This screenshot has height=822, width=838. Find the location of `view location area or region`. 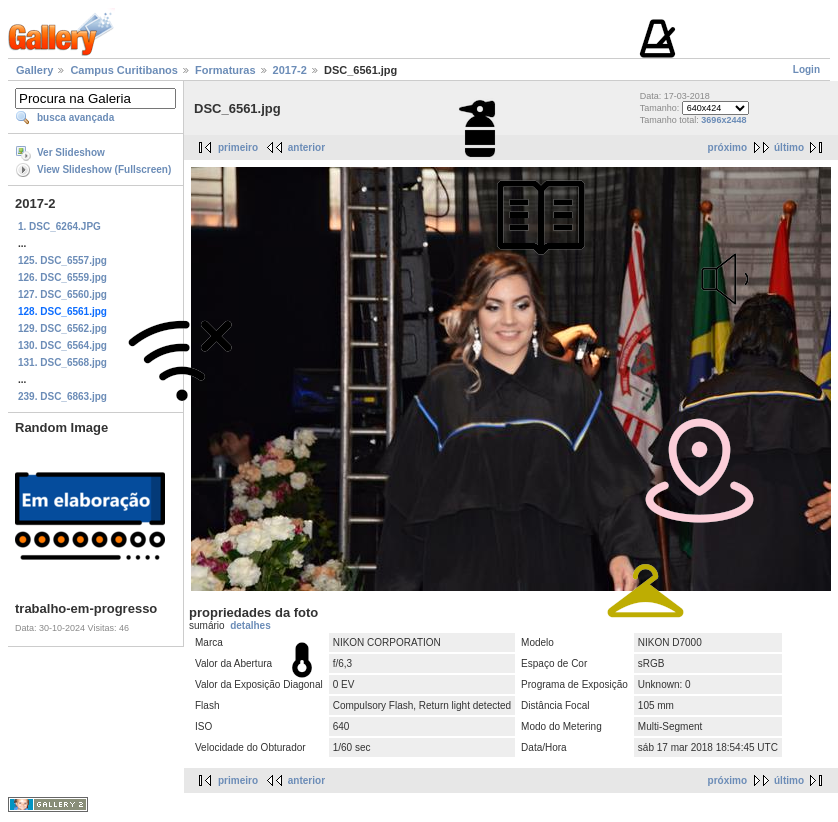

view location area or region is located at coordinates (699, 472).